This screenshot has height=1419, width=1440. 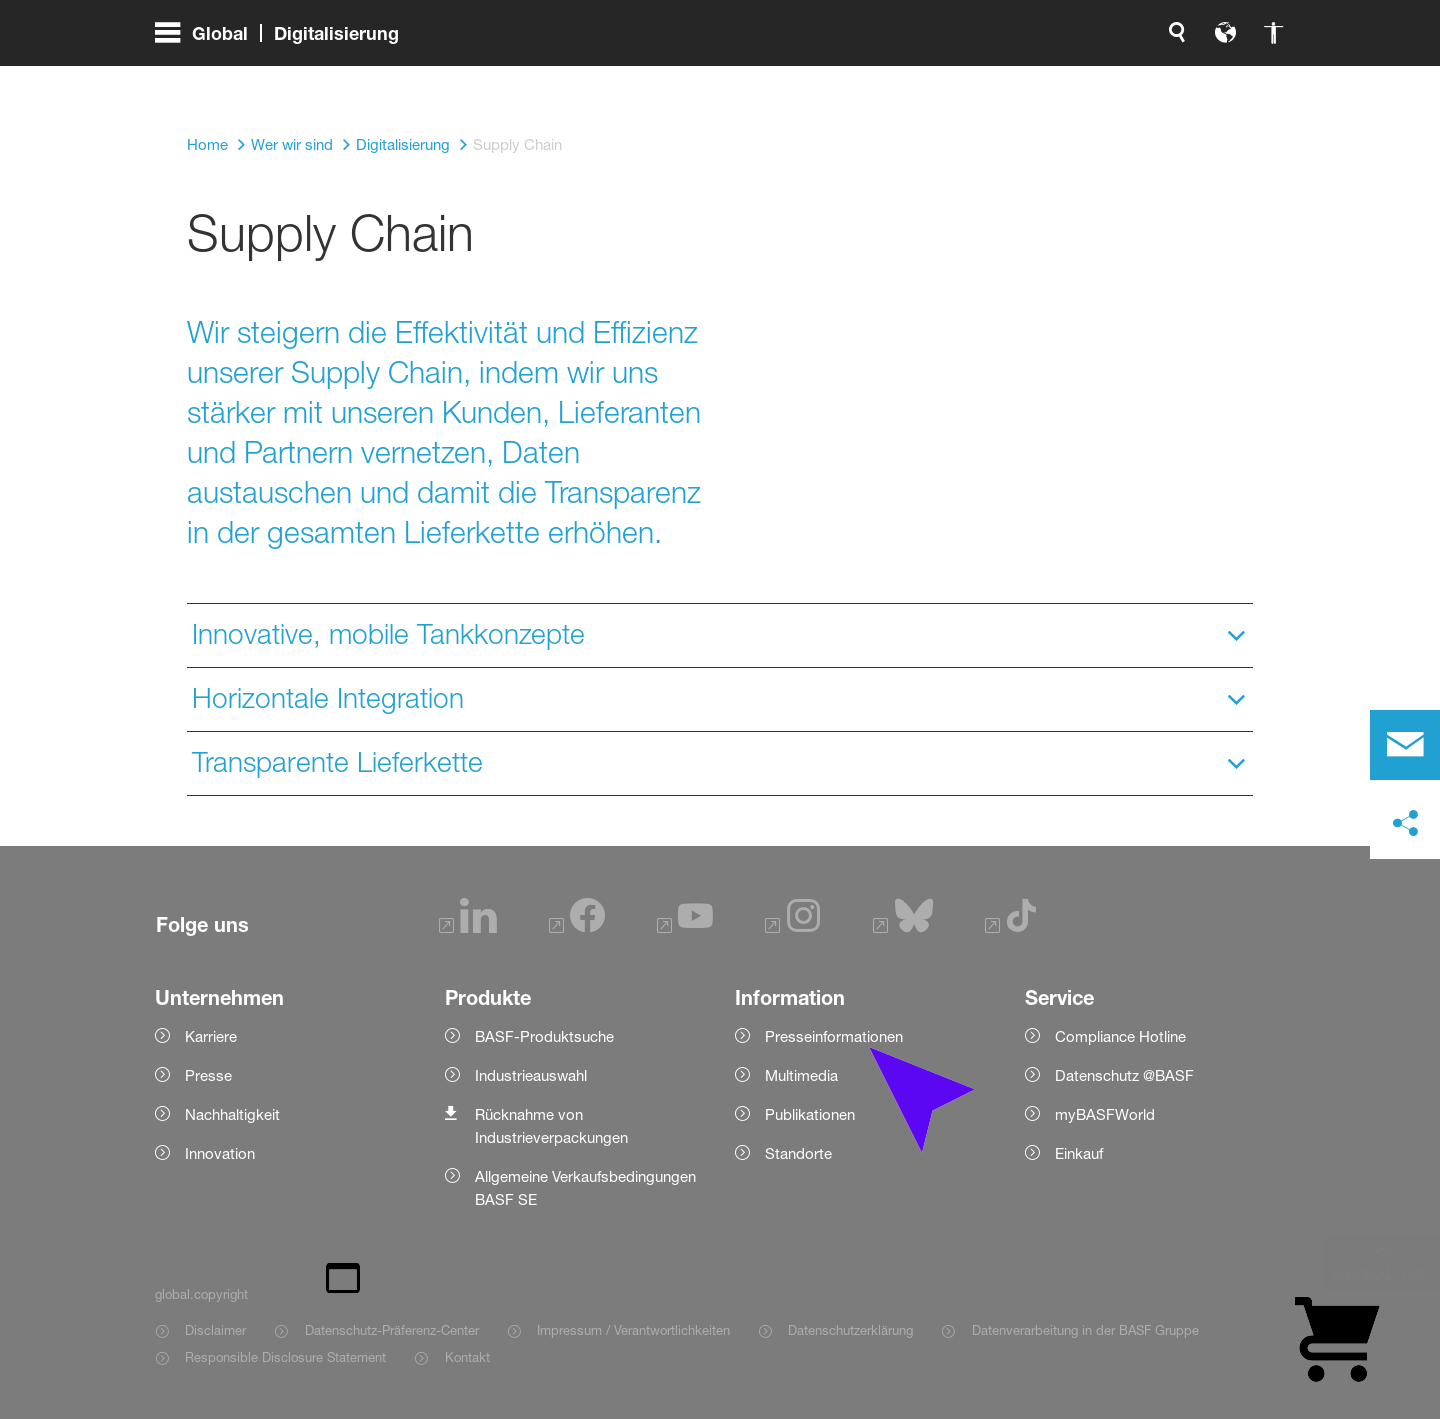 I want to click on show current location on map, so click(x=922, y=1100).